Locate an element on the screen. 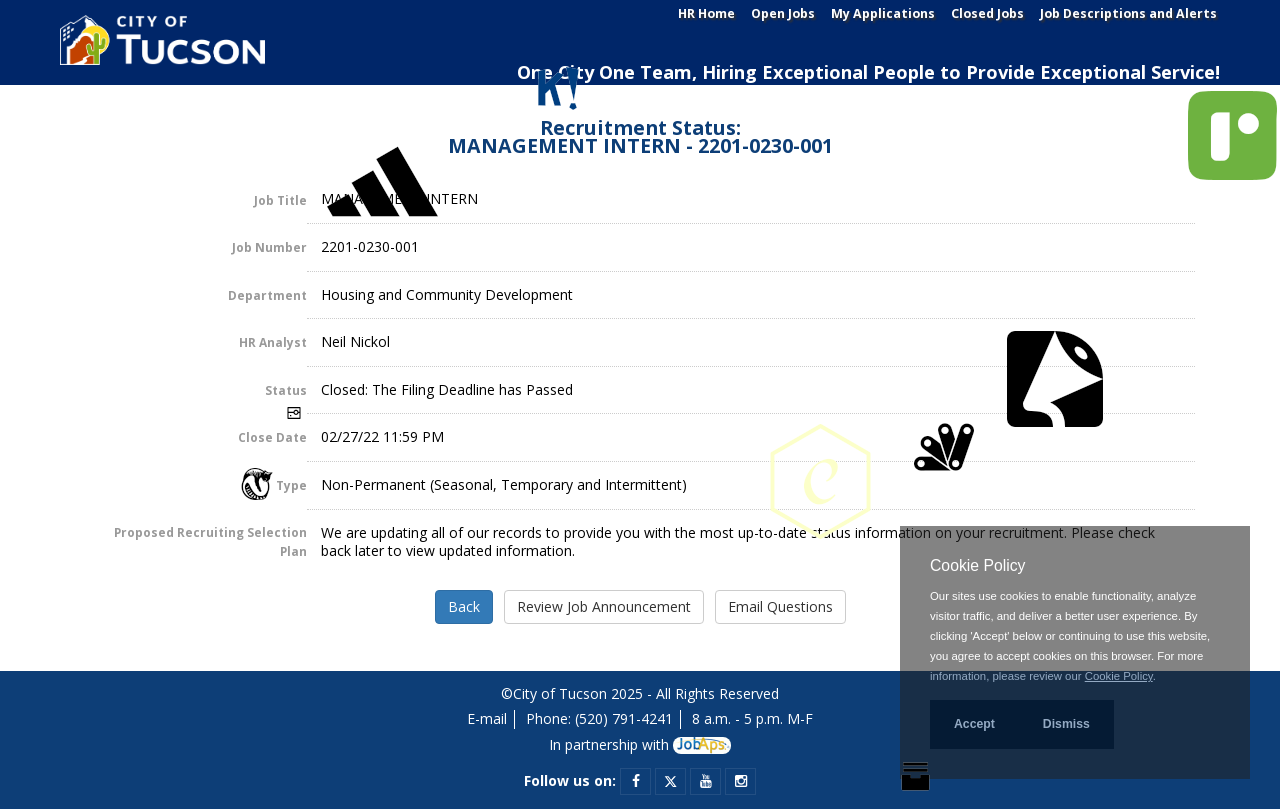  link to sessionize speaker profile is located at coordinates (1055, 379).